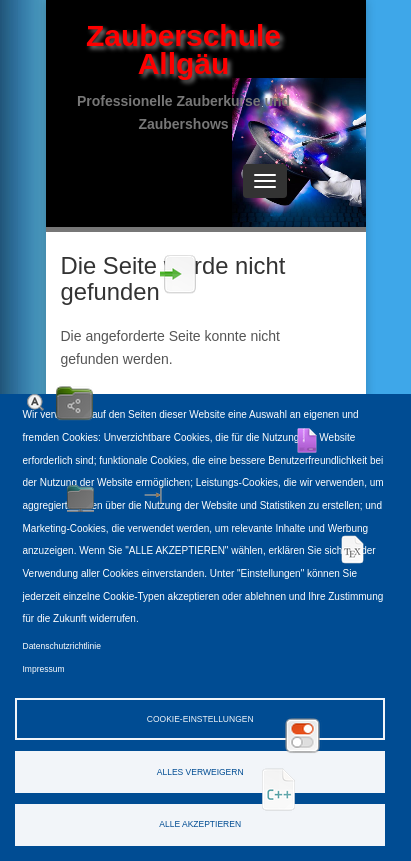 The image size is (411, 861). Describe the element at coordinates (80, 498) in the screenshot. I see `access files stored on a remote server` at that location.